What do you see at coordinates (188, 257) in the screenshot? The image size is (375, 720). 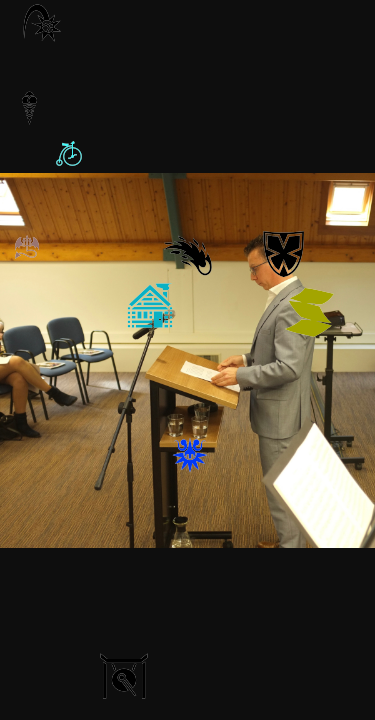 I see `indicates a speed boost or acceleration power-up` at bounding box center [188, 257].